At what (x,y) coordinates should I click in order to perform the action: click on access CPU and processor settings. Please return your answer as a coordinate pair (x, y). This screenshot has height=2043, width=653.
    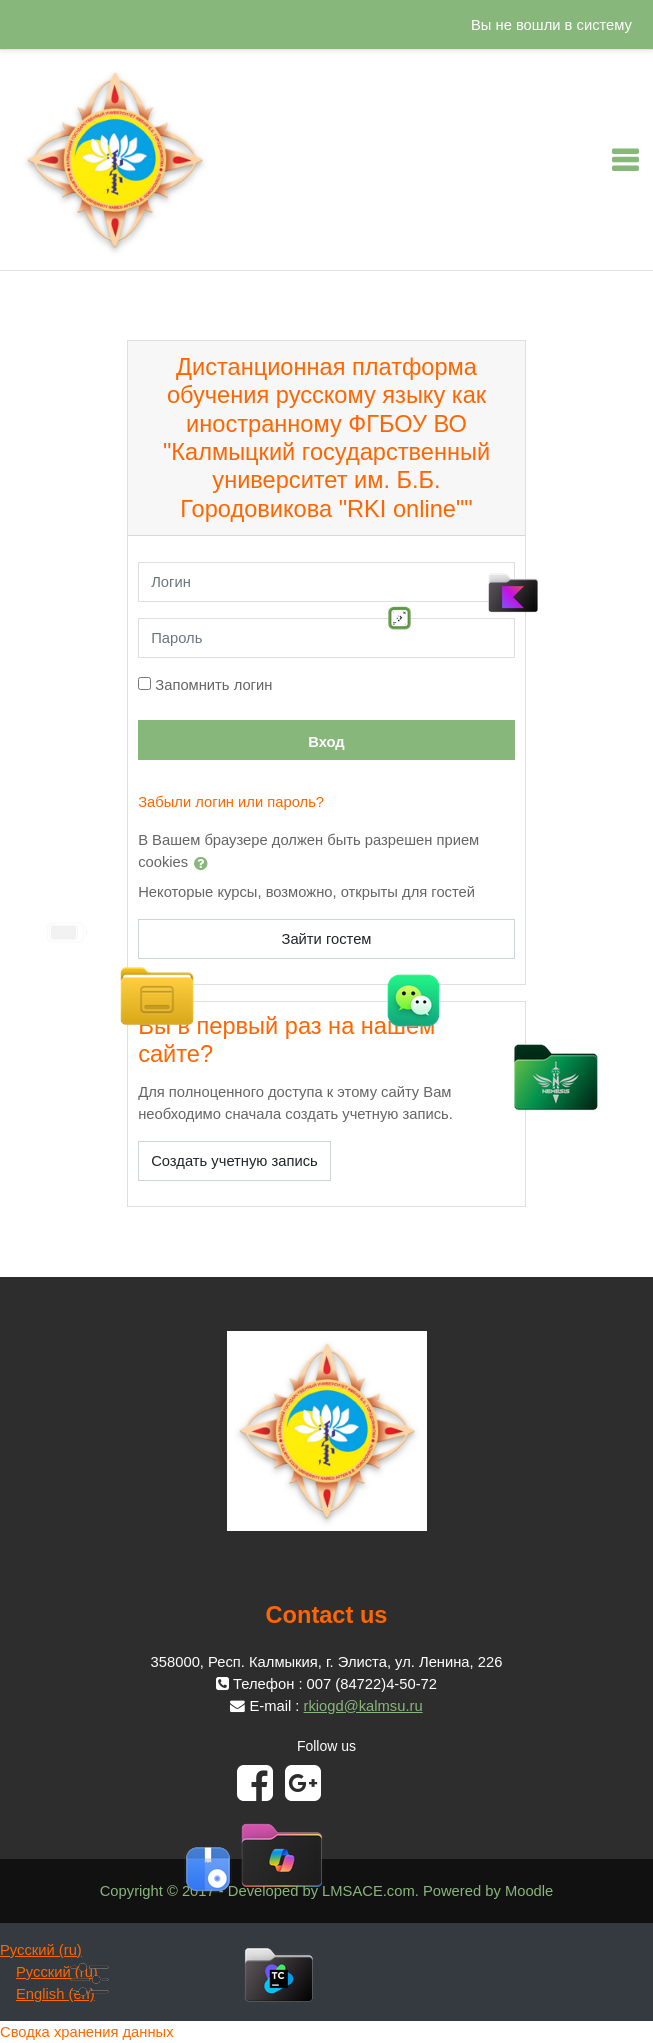
    Looking at the image, I should click on (399, 618).